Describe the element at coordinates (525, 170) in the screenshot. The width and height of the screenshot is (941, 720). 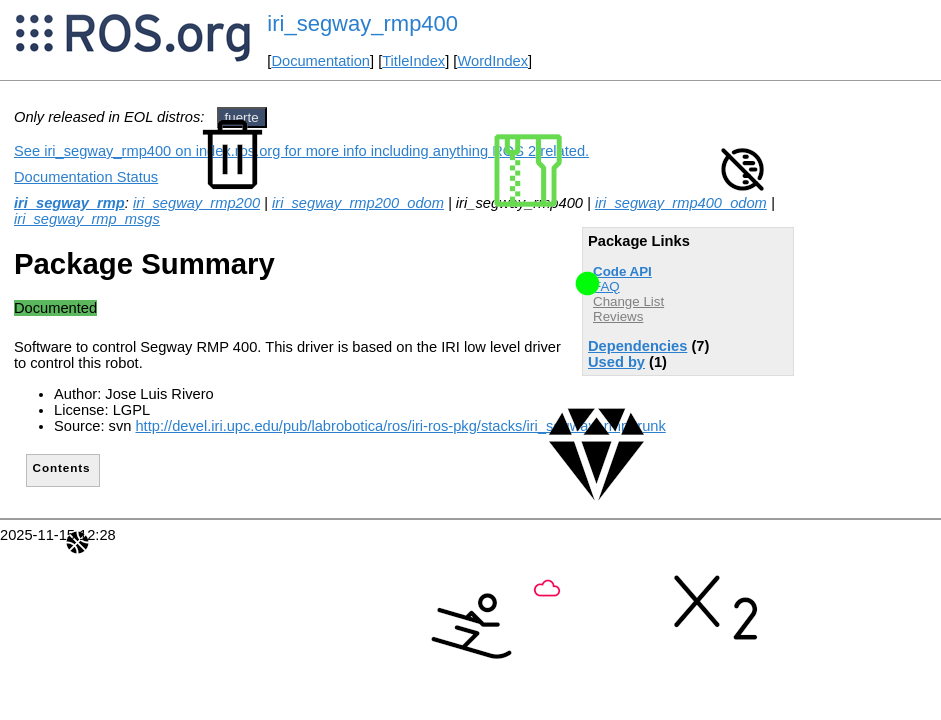
I see `indicates a compressed or zipped file` at that location.